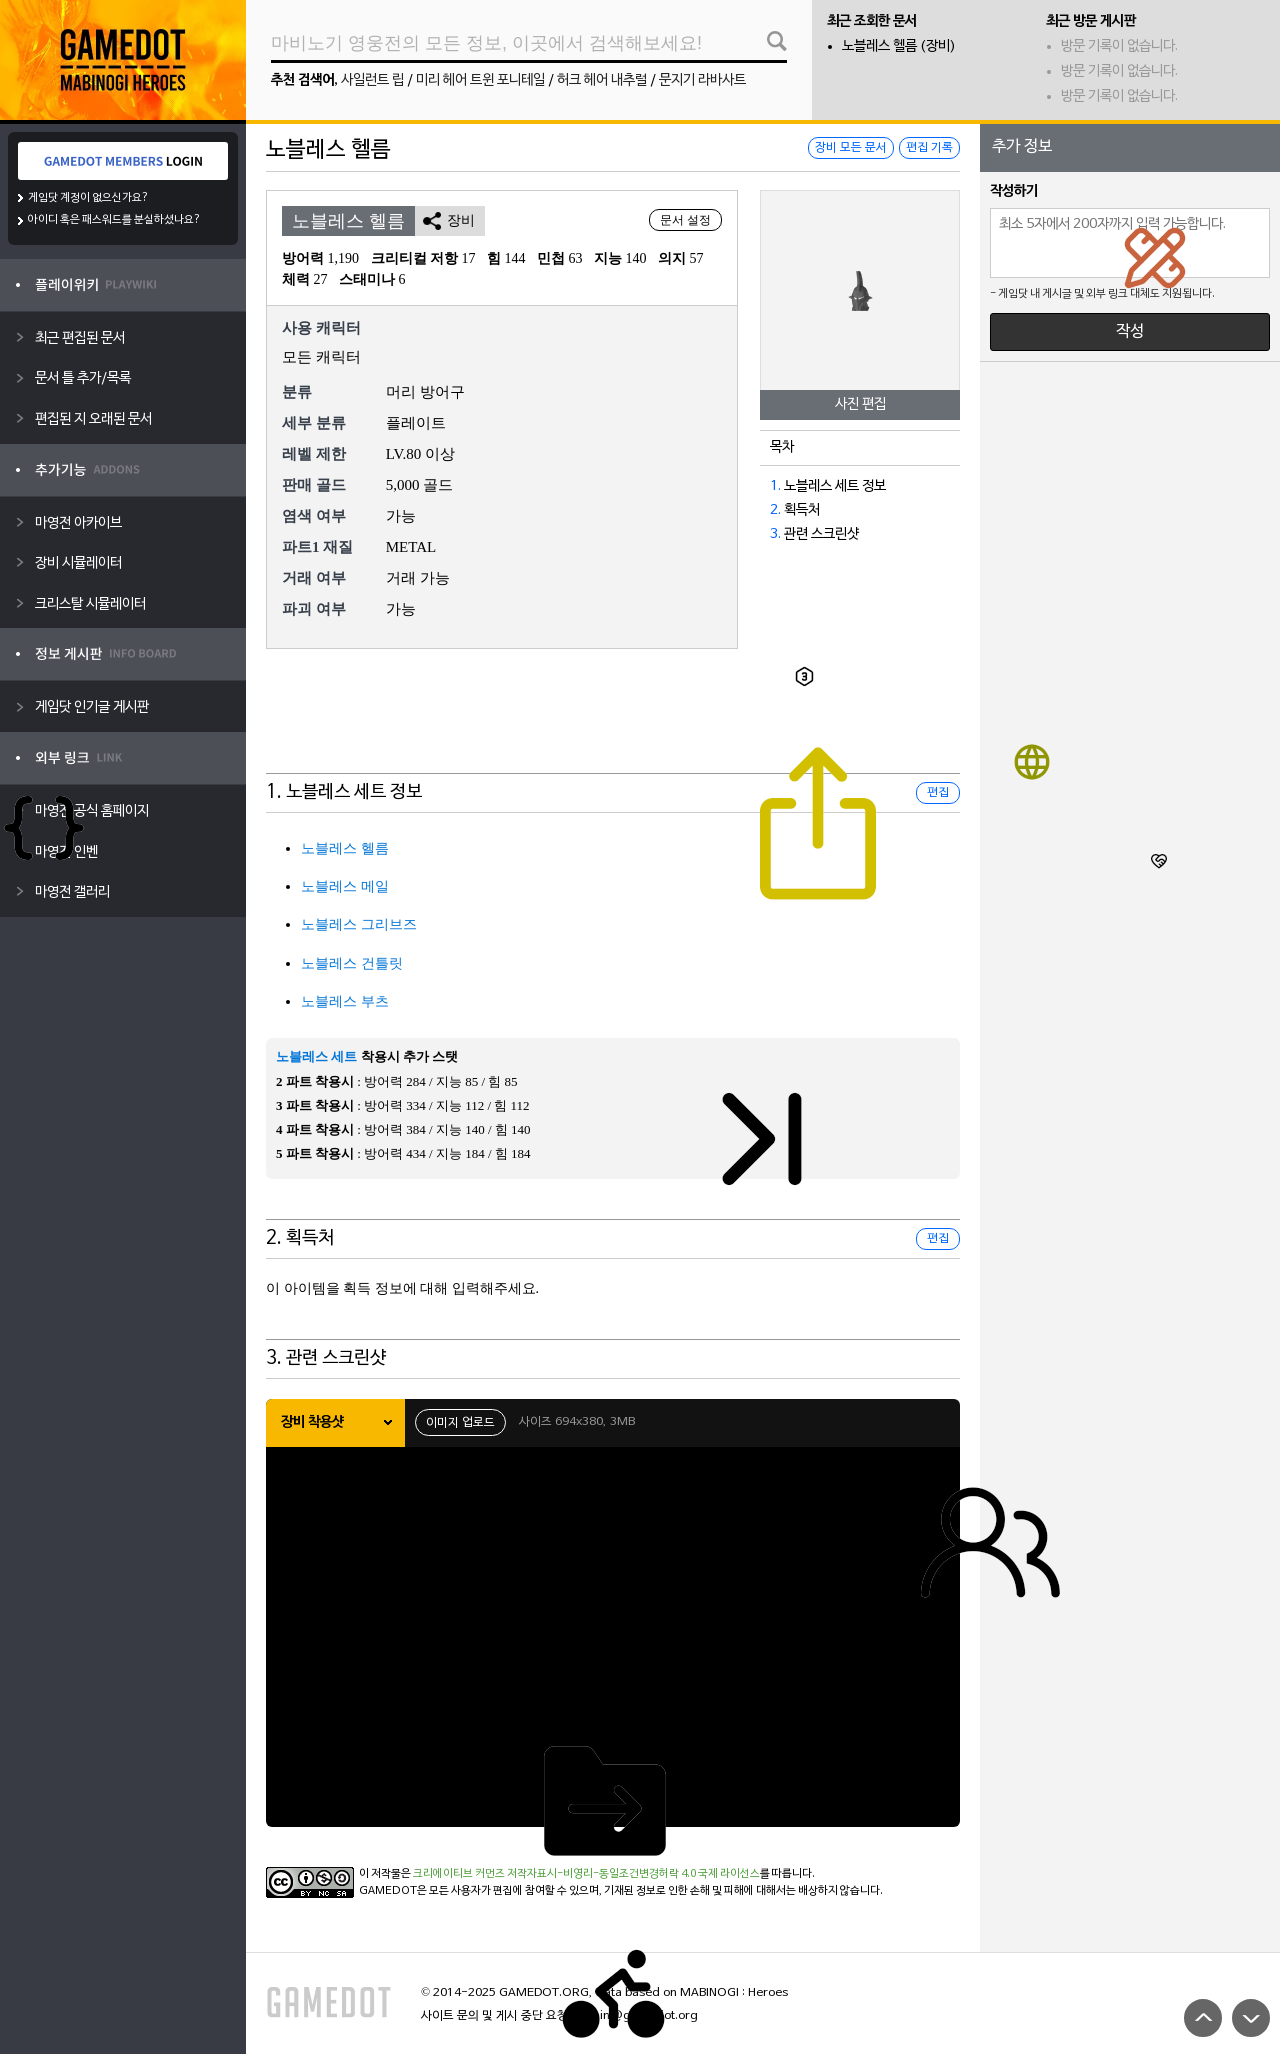  I want to click on view team members or collaborators, so click(990, 1542).